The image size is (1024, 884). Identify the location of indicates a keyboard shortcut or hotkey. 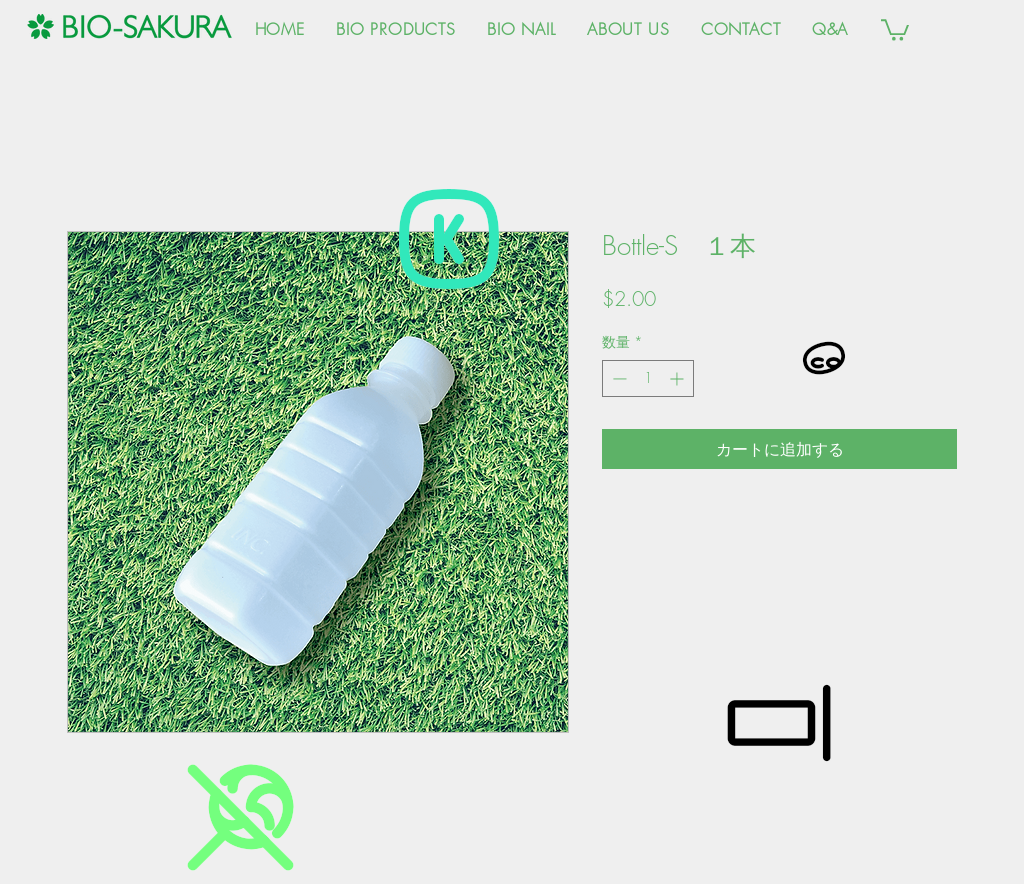
(449, 239).